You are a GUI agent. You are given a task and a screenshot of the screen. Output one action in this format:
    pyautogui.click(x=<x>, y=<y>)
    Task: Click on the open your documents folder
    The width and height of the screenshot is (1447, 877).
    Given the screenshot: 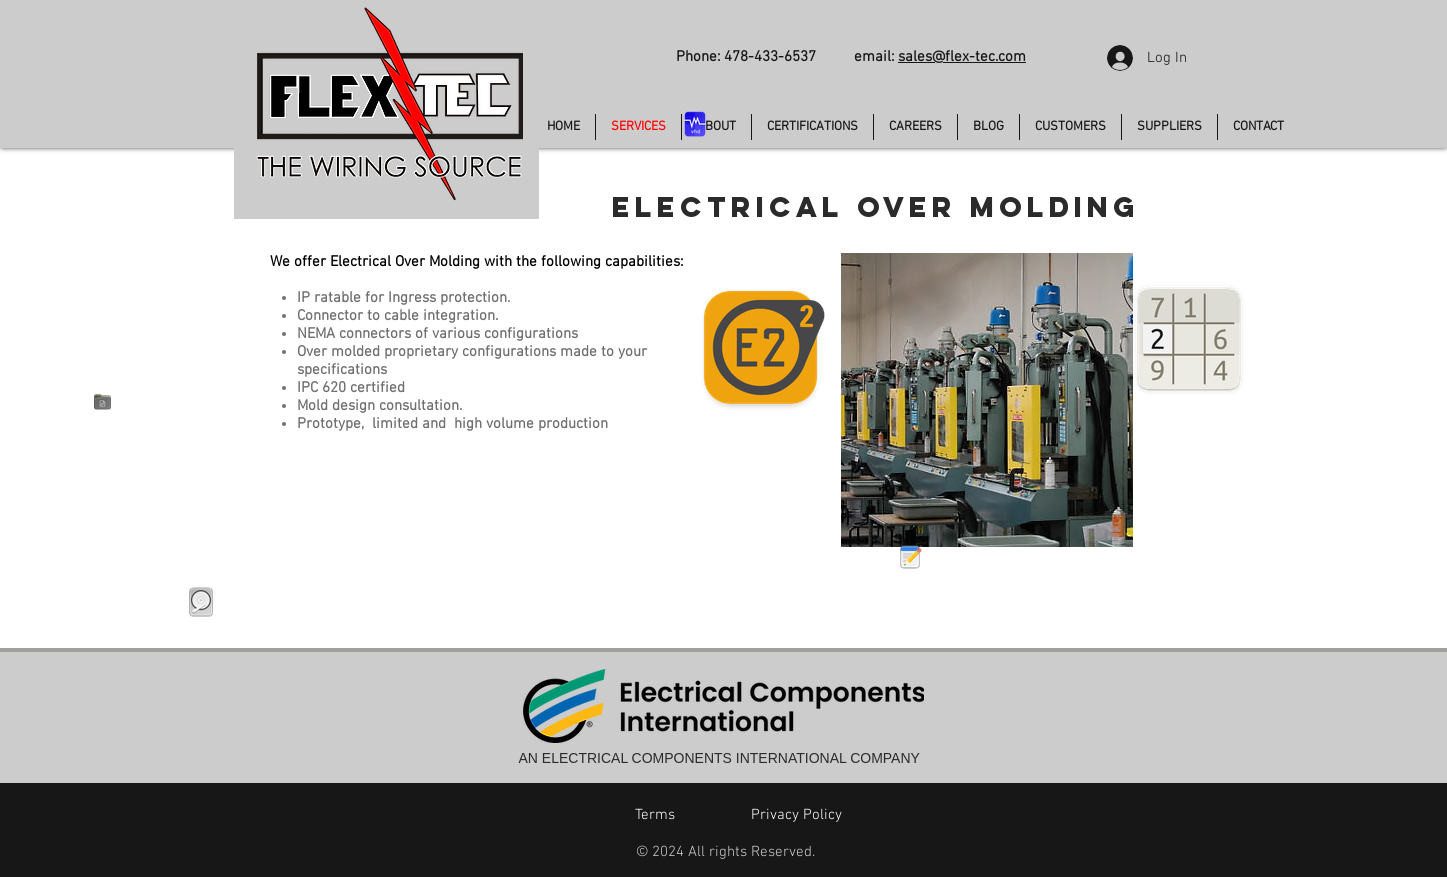 What is the action you would take?
    pyautogui.click(x=102, y=401)
    